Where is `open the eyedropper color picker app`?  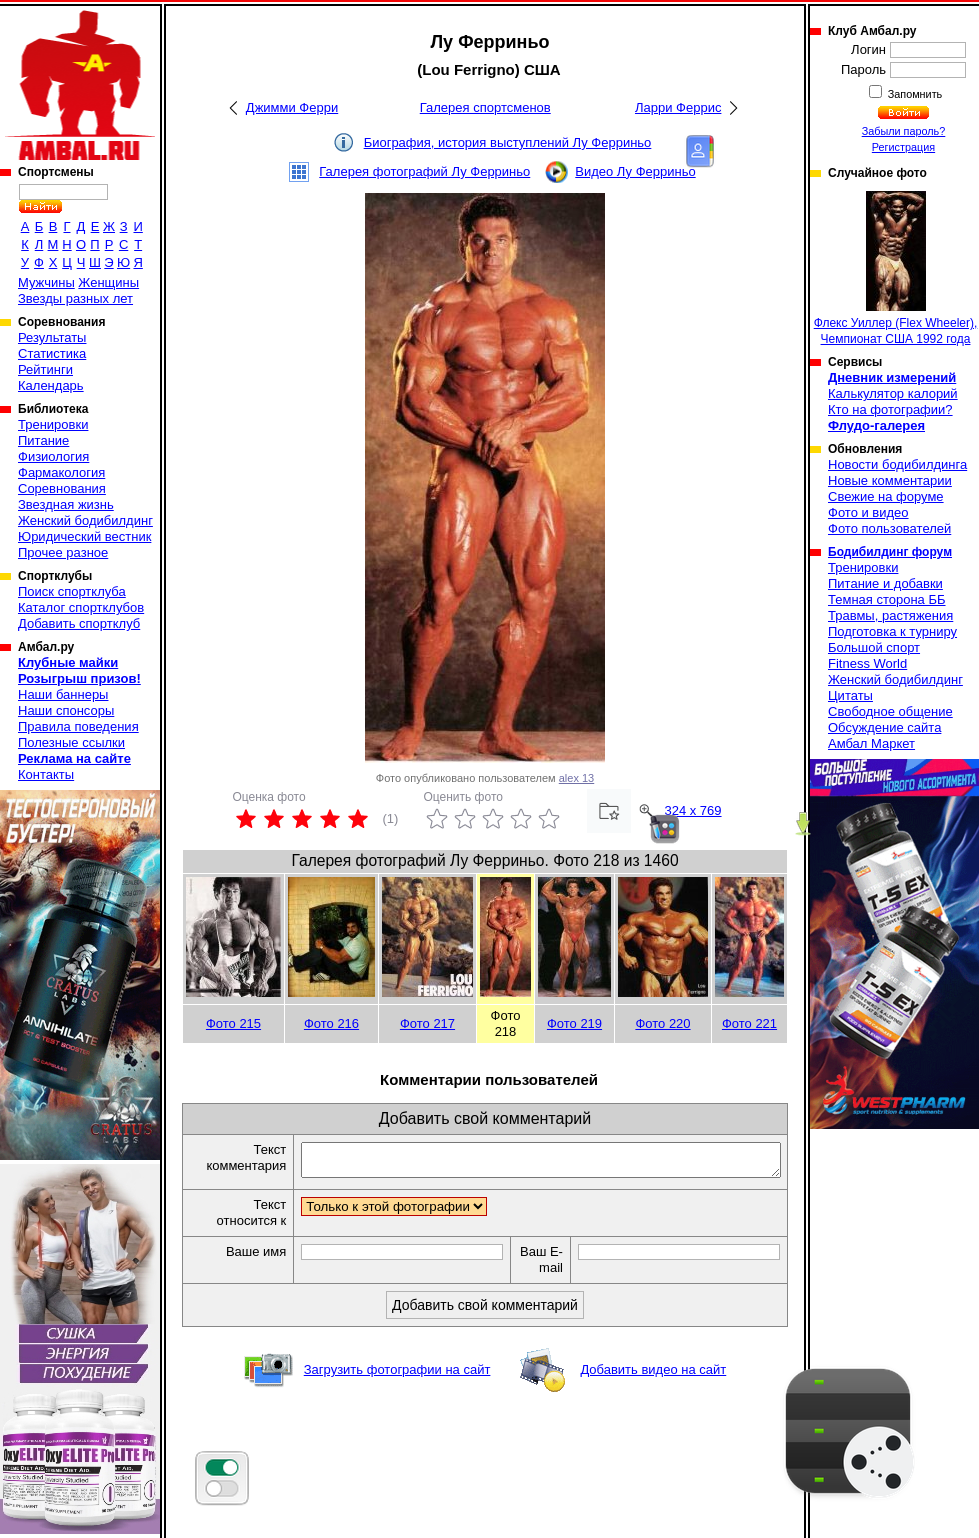 open the eyedropper color picker app is located at coordinates (665, 829).